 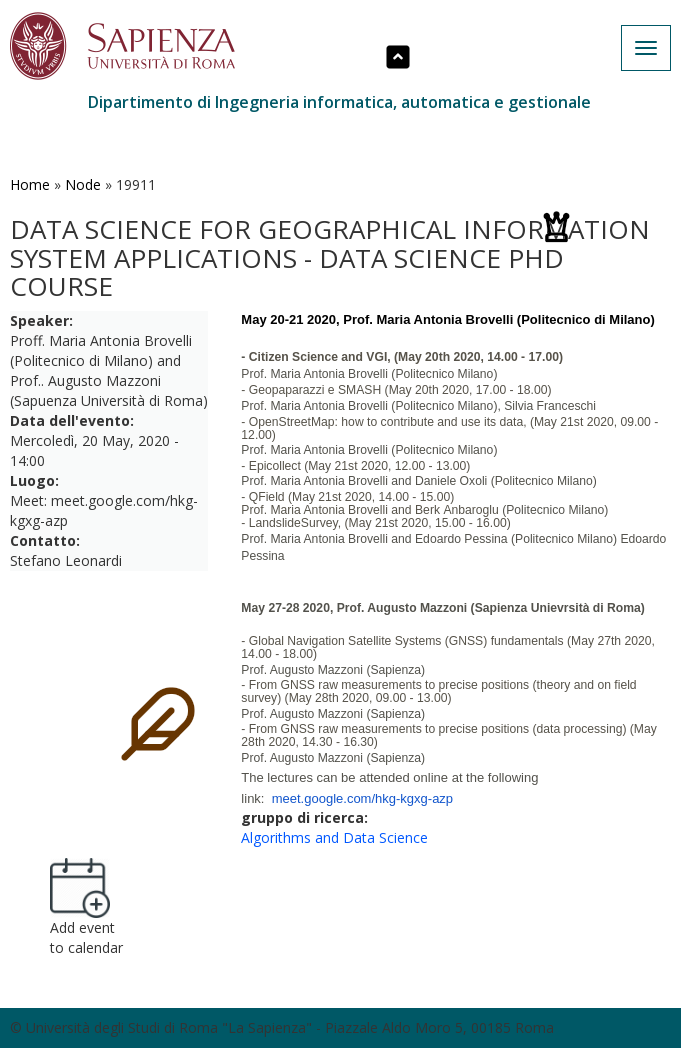 I want to click on play chess or access chess game, so click(x=556, y=227).